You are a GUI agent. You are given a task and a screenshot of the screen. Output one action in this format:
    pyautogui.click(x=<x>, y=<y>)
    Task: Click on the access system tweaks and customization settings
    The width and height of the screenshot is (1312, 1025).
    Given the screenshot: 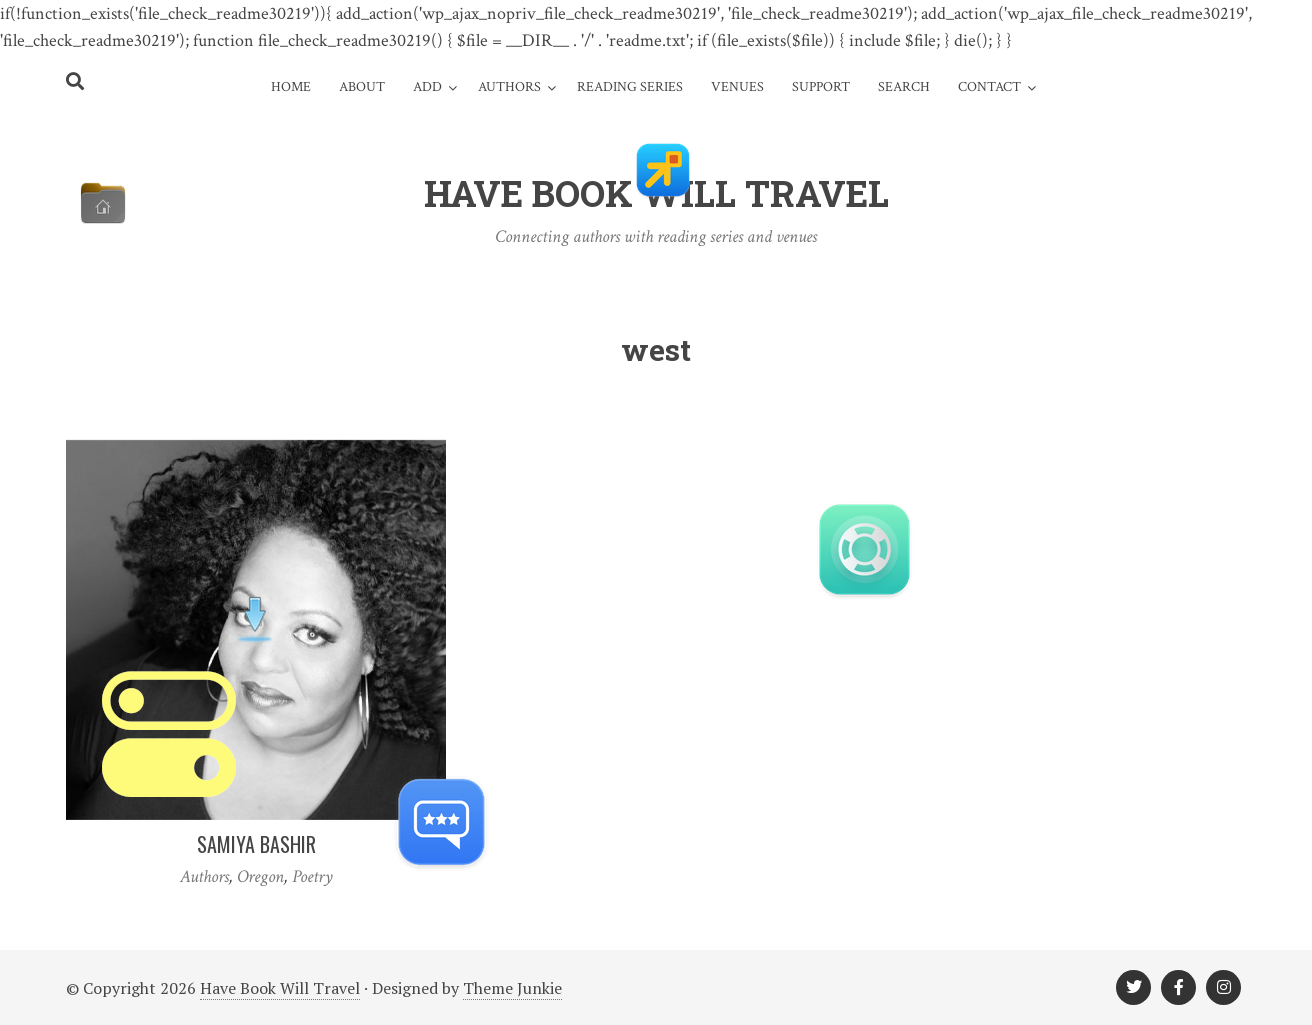 What is the action you would take?
    pyautogui.click(x=169, y=730)
    